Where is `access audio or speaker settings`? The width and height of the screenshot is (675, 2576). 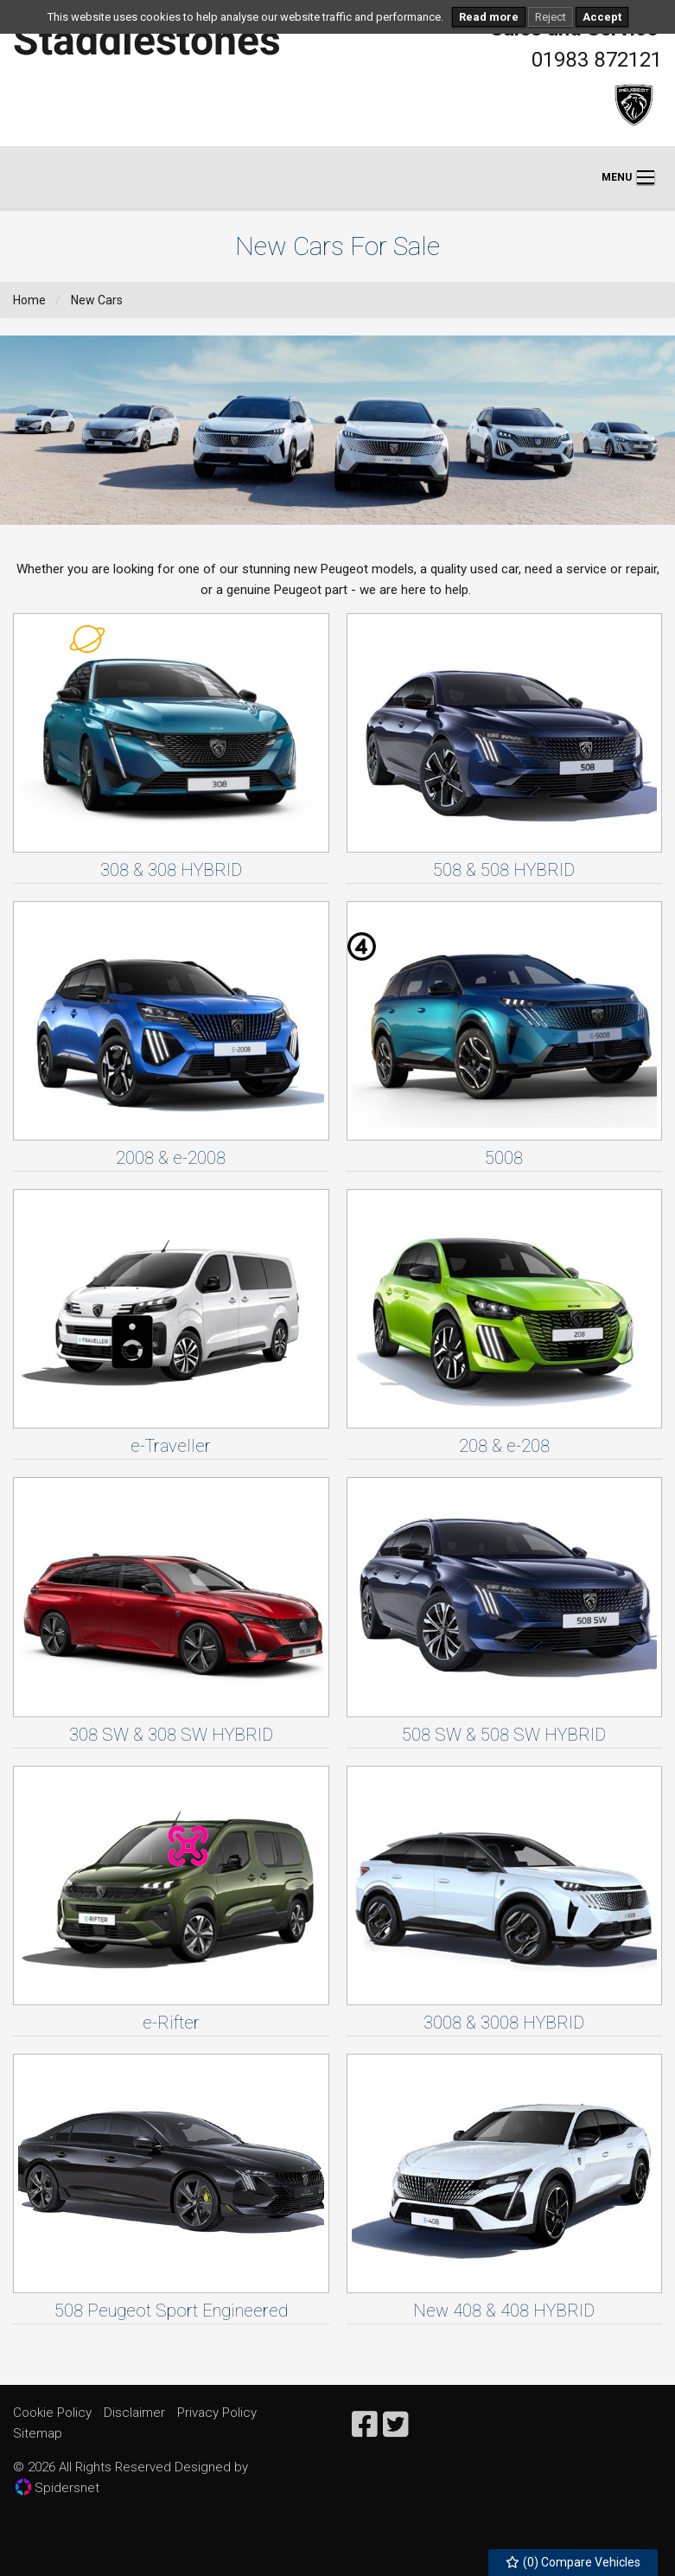
access audio or speaker settings is located at coordinates (132, 1342).